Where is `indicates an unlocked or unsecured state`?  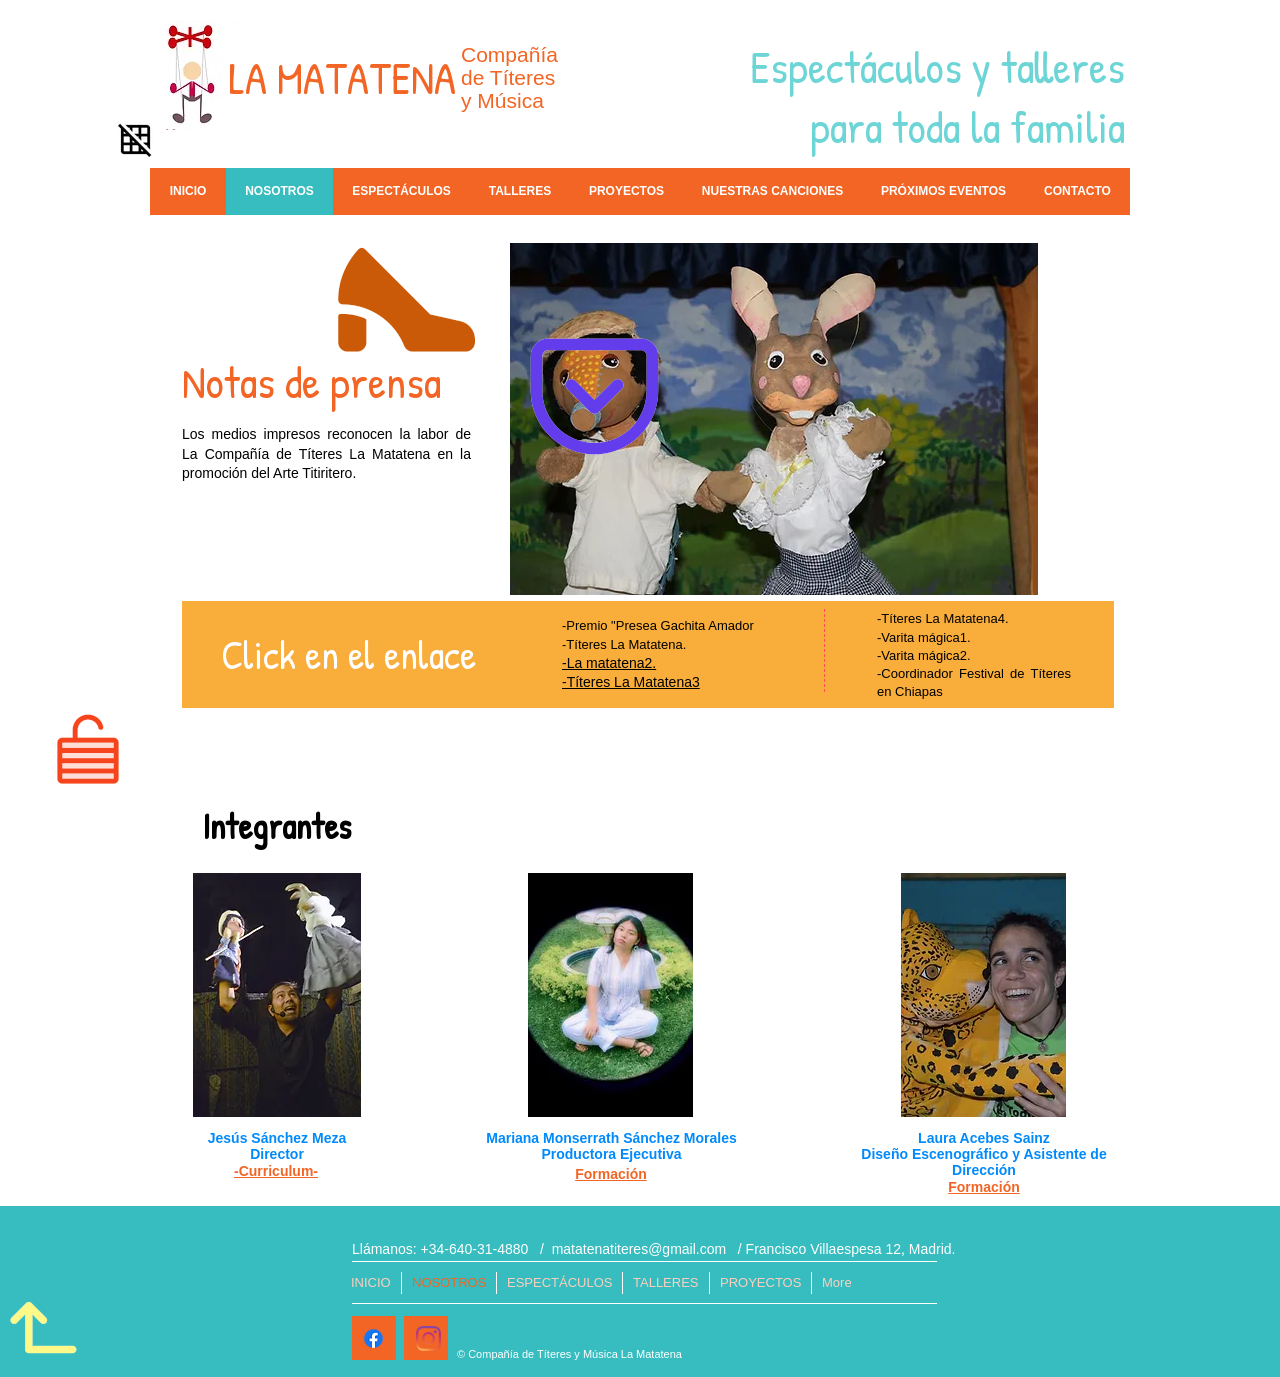 indicates an unlocked or unsecured state is located at coordinates (88, 753).